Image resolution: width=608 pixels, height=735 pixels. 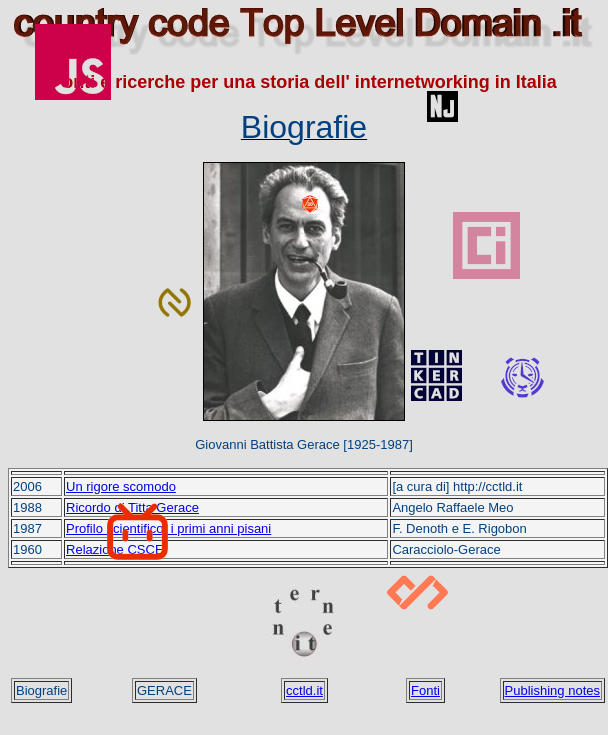 What do you see at coordinates (310, 204) in the screenshot?
I see `open Roll20 virtual tabletop platform` at bounding box center [310, 204].